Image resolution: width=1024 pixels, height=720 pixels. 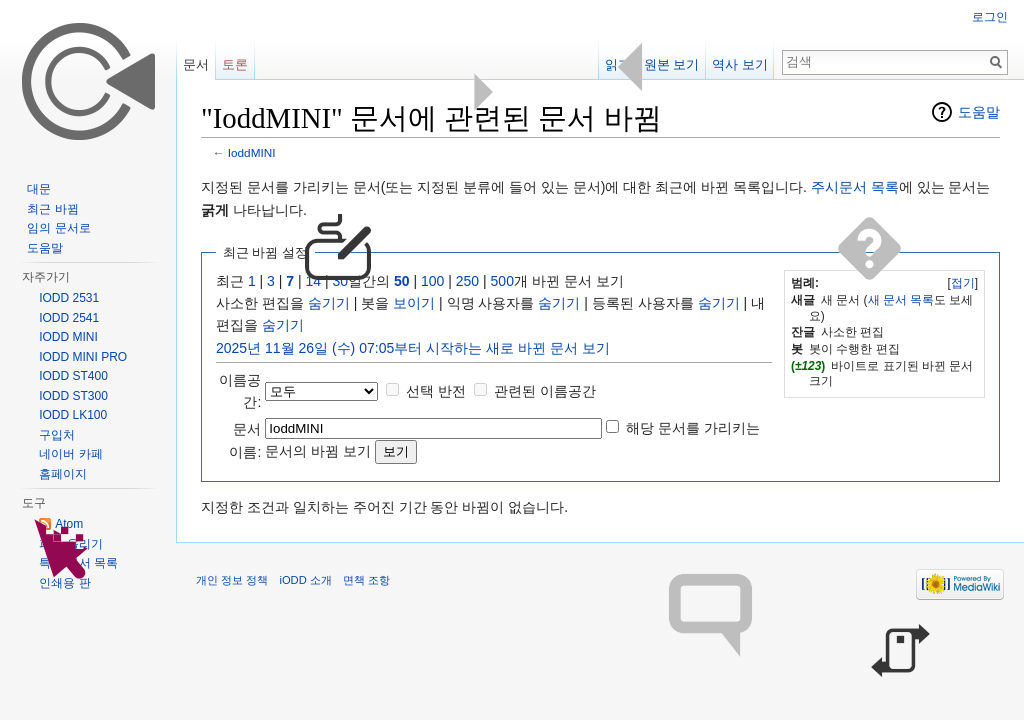 What do you see at coordinates (900, 650) in the screenshot?
I see `configure network proxy settings` at bounding box center [900, 650].